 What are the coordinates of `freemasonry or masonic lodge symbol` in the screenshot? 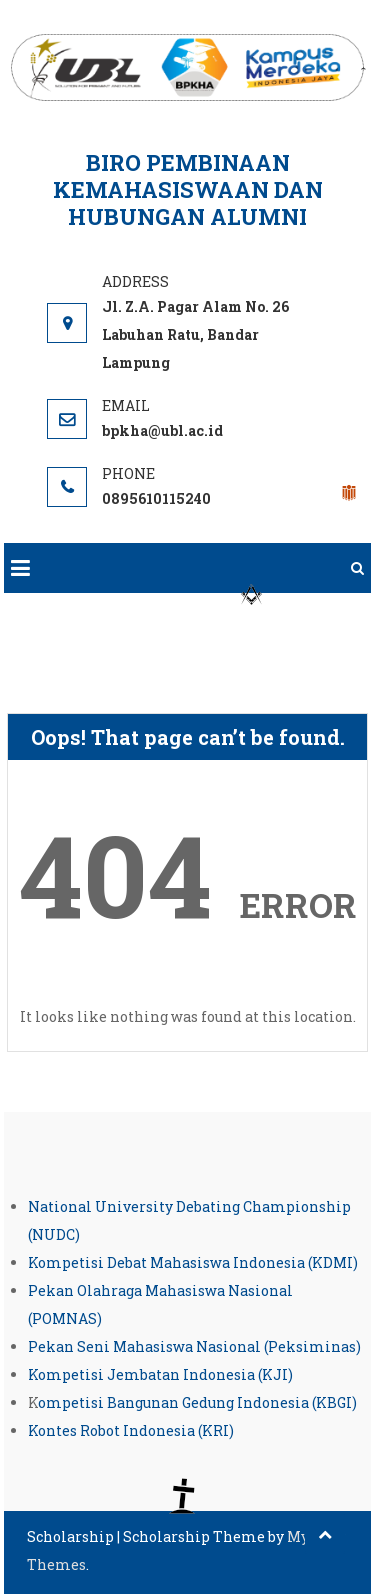 It's located at (251, 594).